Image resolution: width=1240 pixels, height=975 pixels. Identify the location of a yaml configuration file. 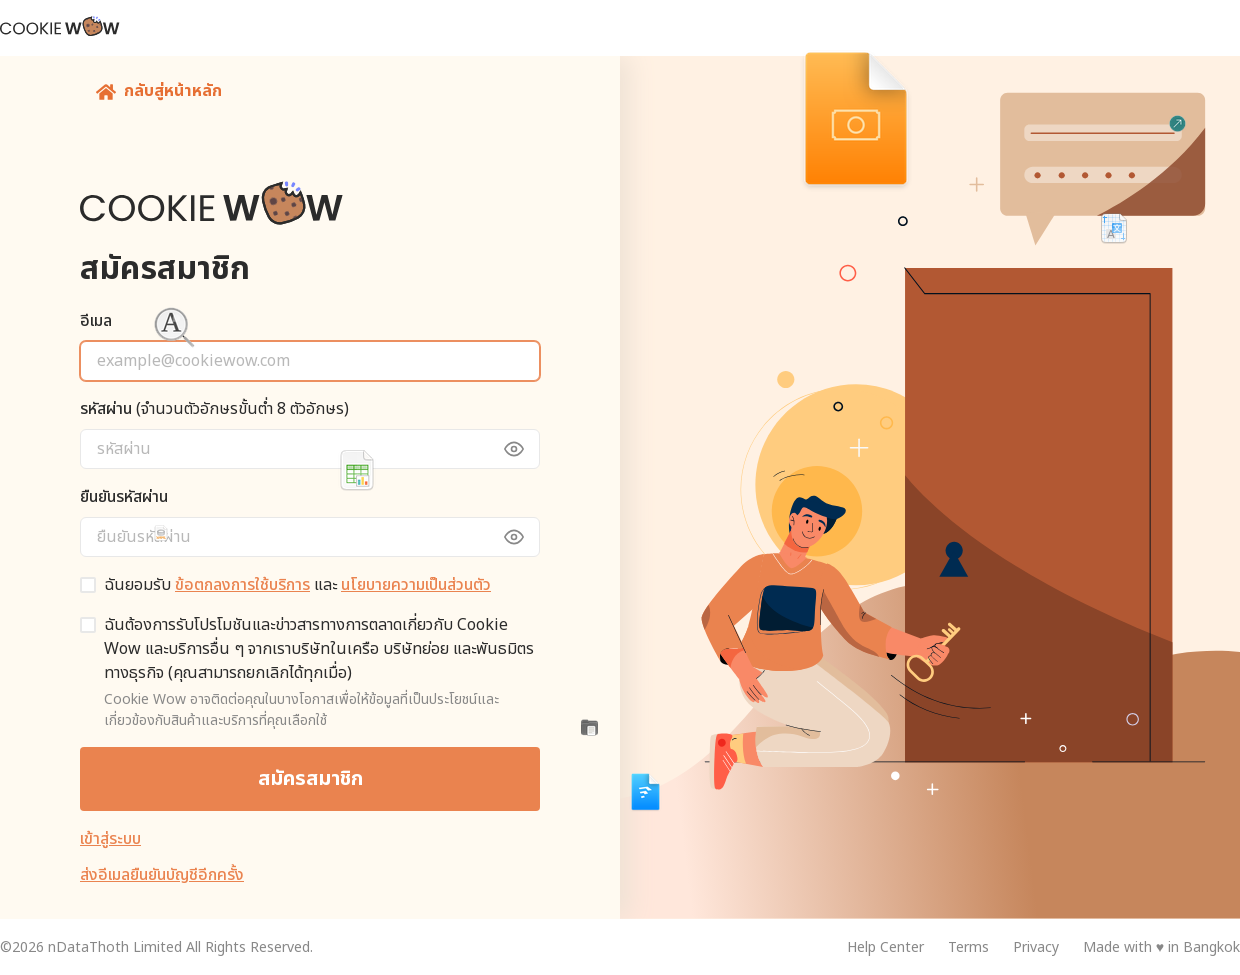
(161, 533).